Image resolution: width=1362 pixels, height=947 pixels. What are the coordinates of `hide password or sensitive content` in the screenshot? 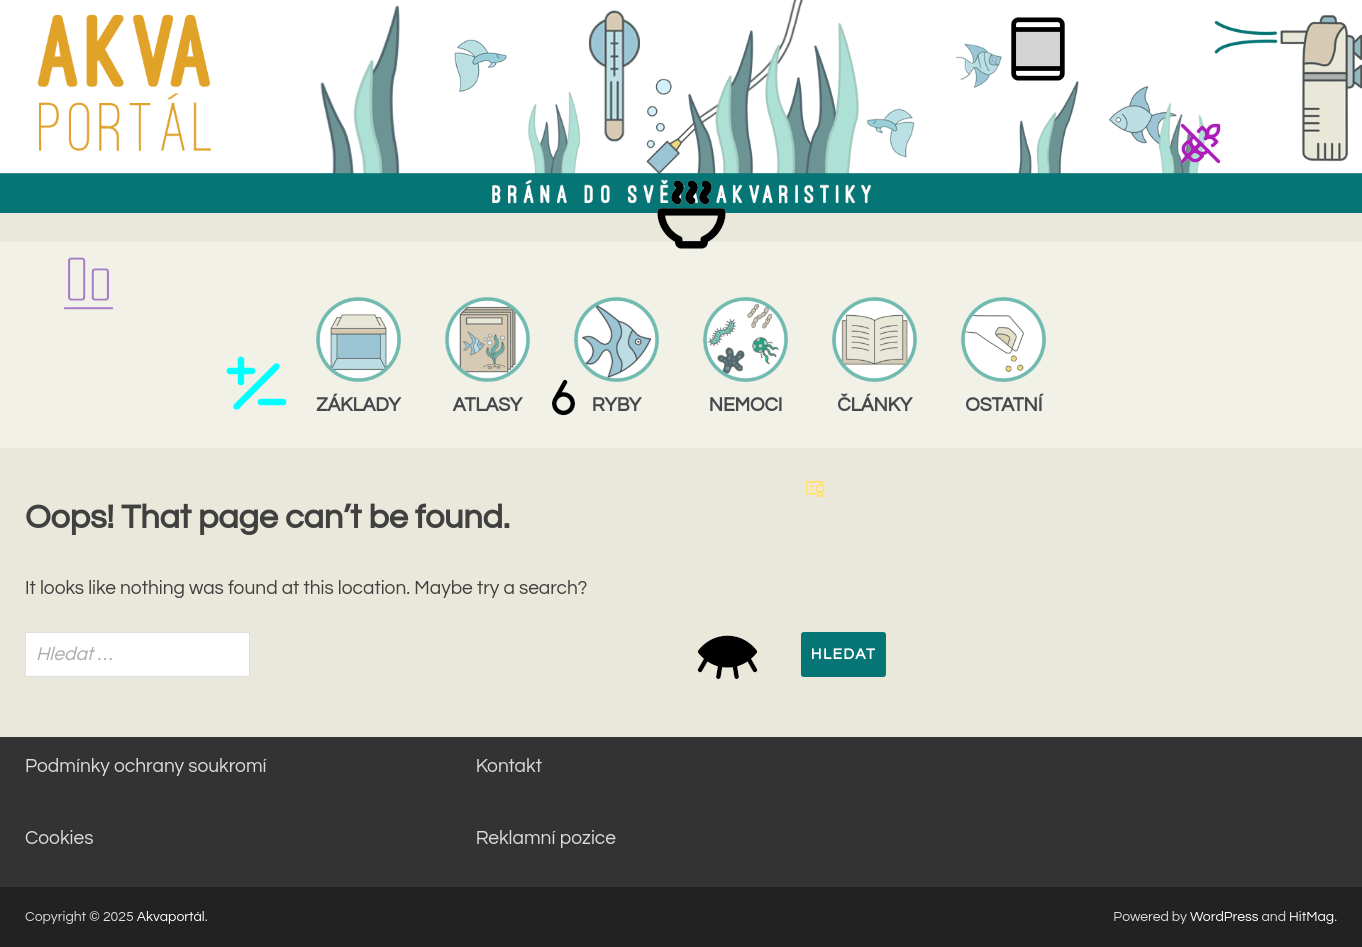 It's located at (727, 658).